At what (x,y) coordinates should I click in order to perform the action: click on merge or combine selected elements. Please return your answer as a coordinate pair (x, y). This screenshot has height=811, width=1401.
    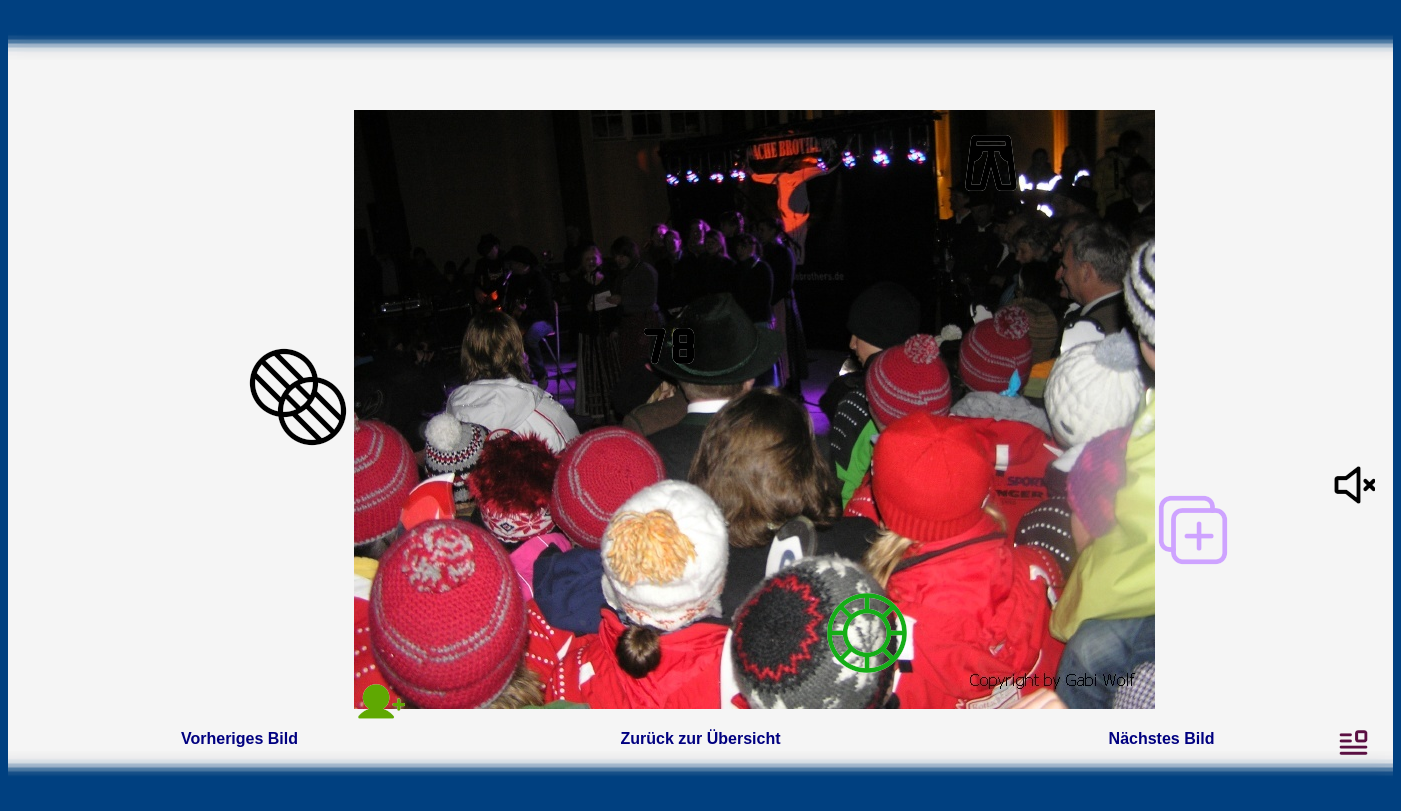
    Looking at the image, I should click on (298, 397).